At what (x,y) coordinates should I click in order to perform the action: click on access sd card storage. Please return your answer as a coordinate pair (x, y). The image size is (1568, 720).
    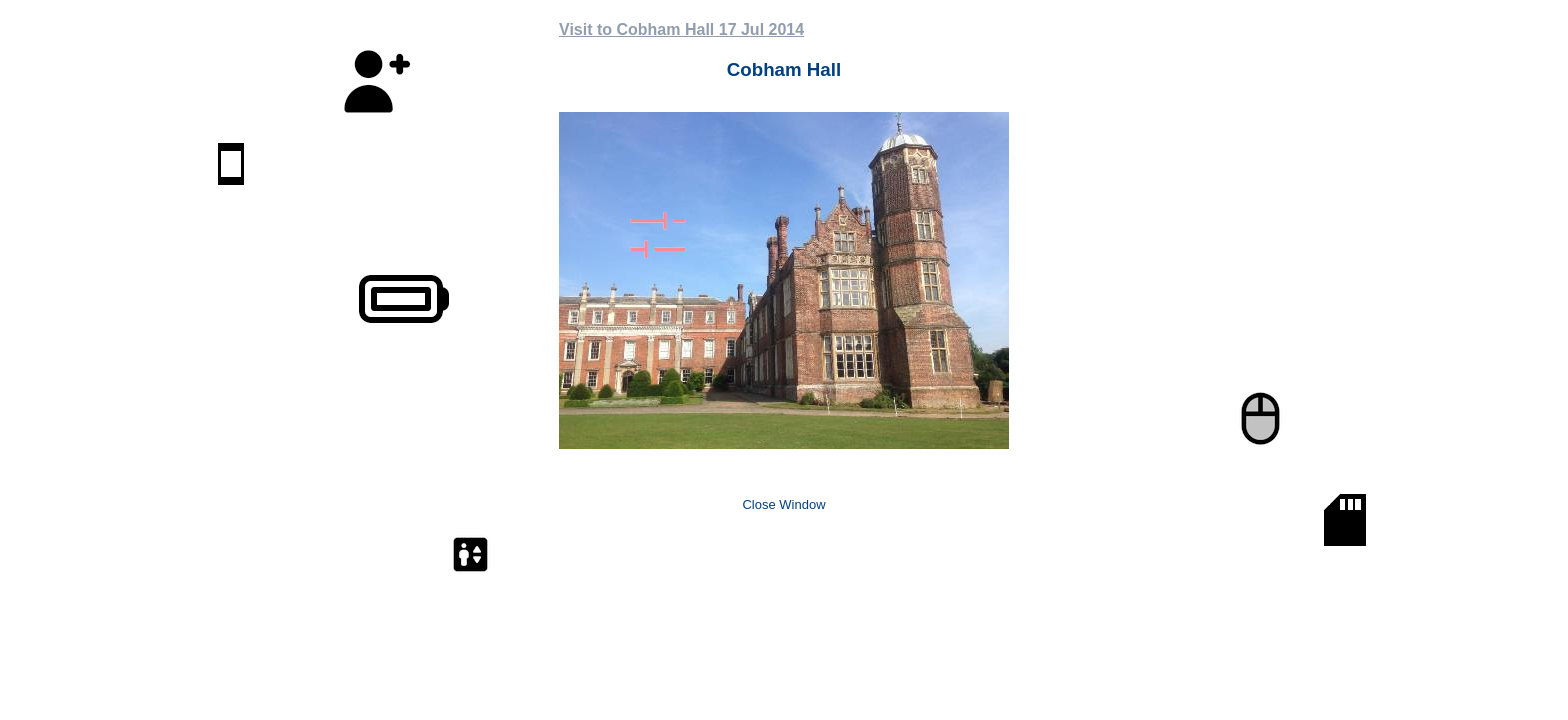
    Looking at the image, I should click on (1345, 520).